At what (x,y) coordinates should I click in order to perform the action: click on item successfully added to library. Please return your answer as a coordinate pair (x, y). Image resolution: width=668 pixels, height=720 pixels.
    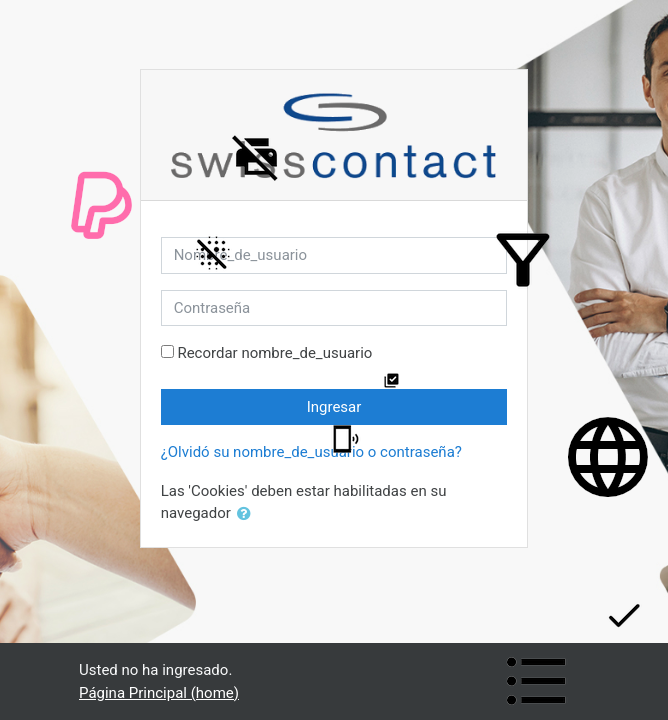
    Looking at the image, I should click on (391, 380).